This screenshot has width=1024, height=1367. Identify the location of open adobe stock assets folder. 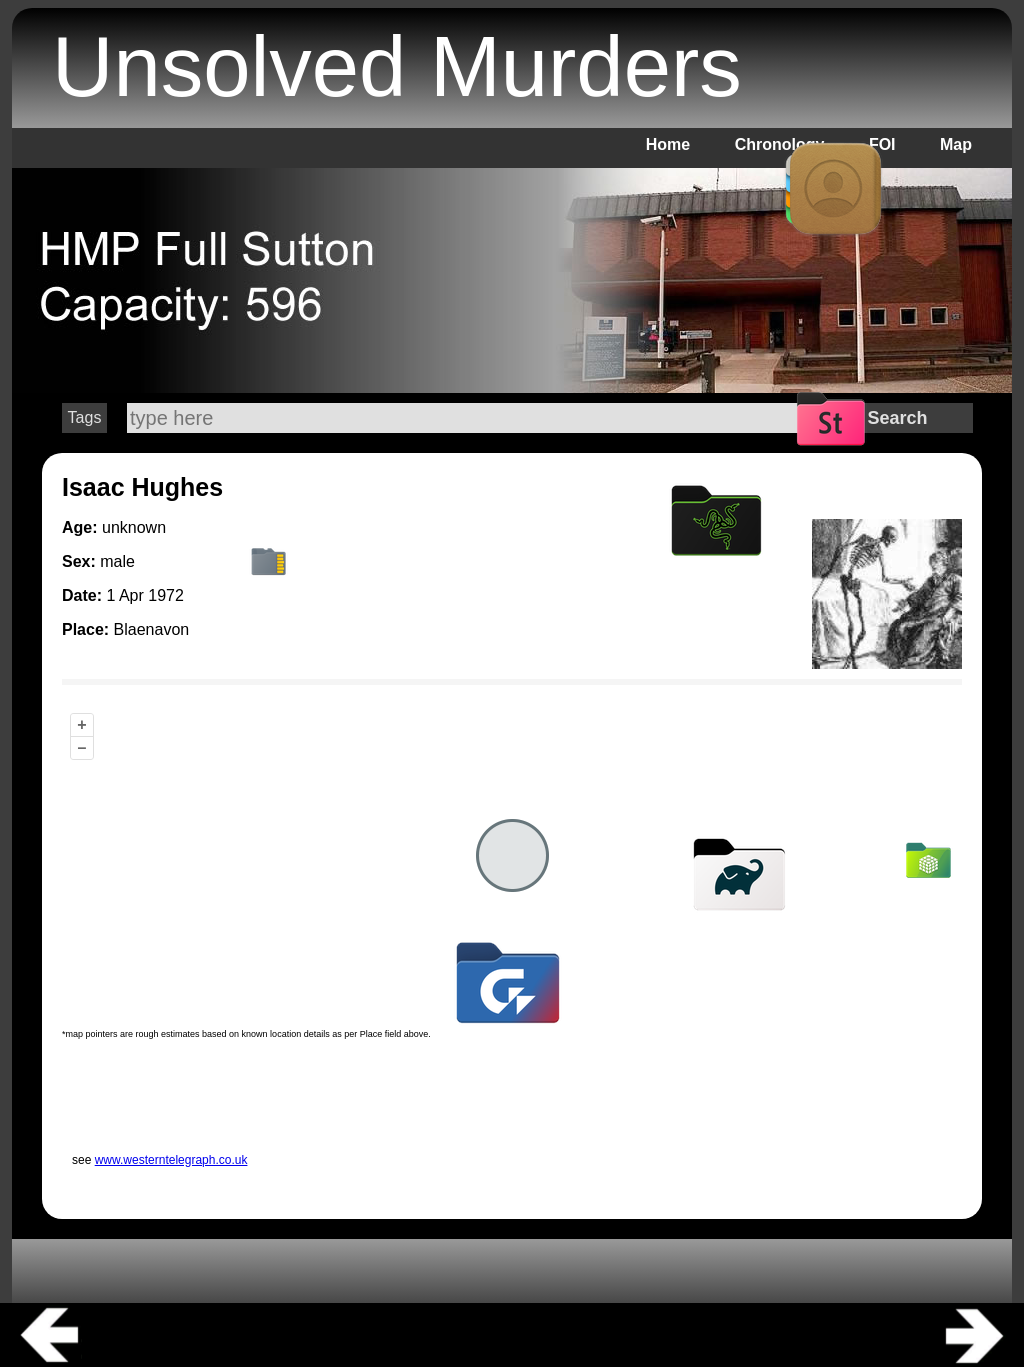
(830, 420).